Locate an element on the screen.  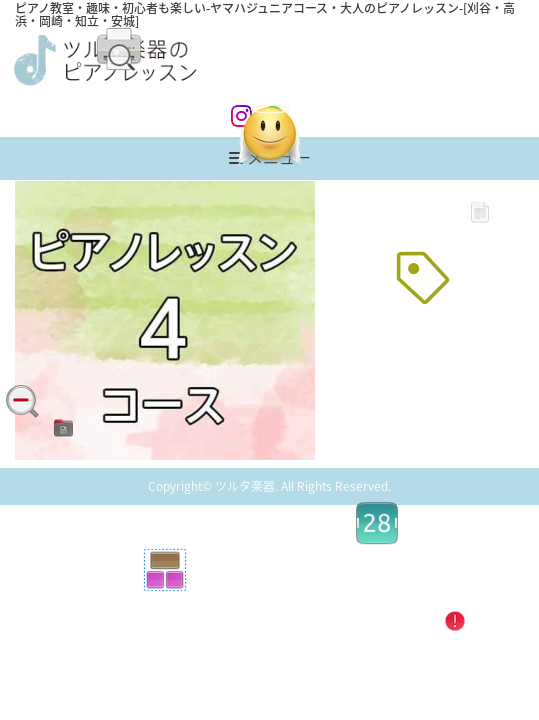
a configuration file associated with wine (windows compatibility layer) is located at coordinates (480, 212).